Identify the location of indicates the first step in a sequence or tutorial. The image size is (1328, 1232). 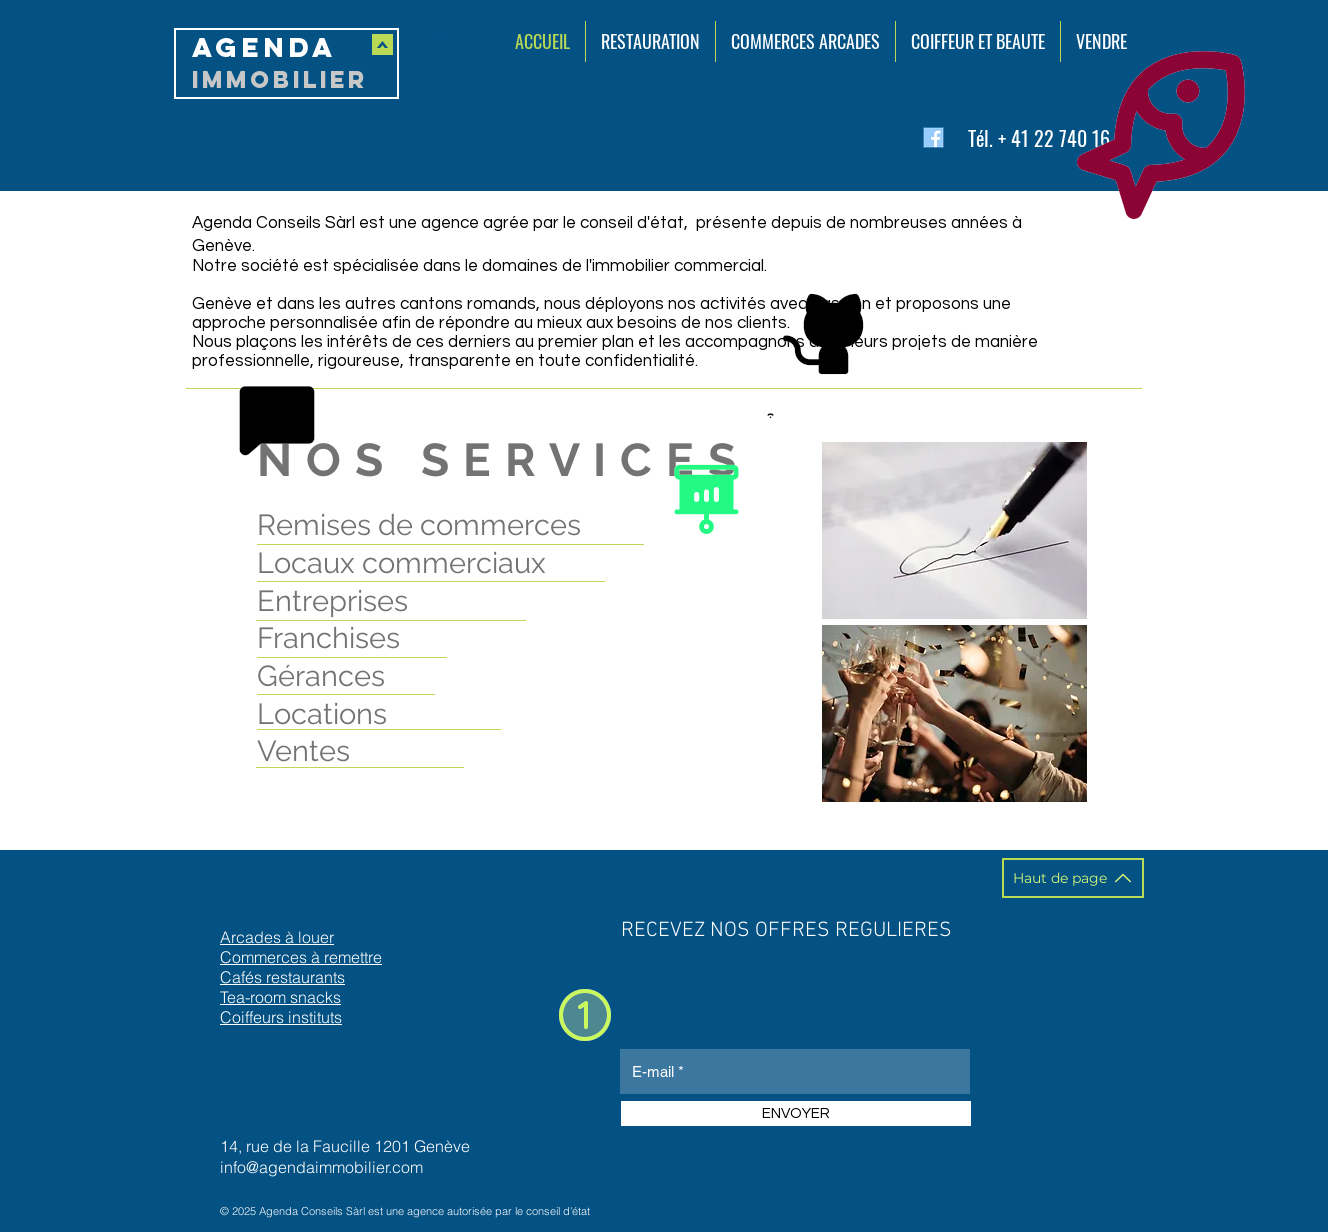
(585, 1015).